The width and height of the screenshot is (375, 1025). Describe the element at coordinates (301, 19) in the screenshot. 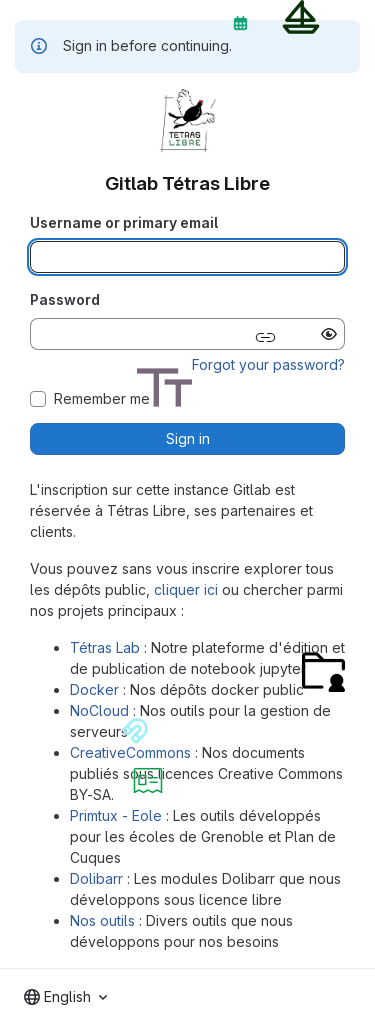

I see `access marine or boating features` at that location.